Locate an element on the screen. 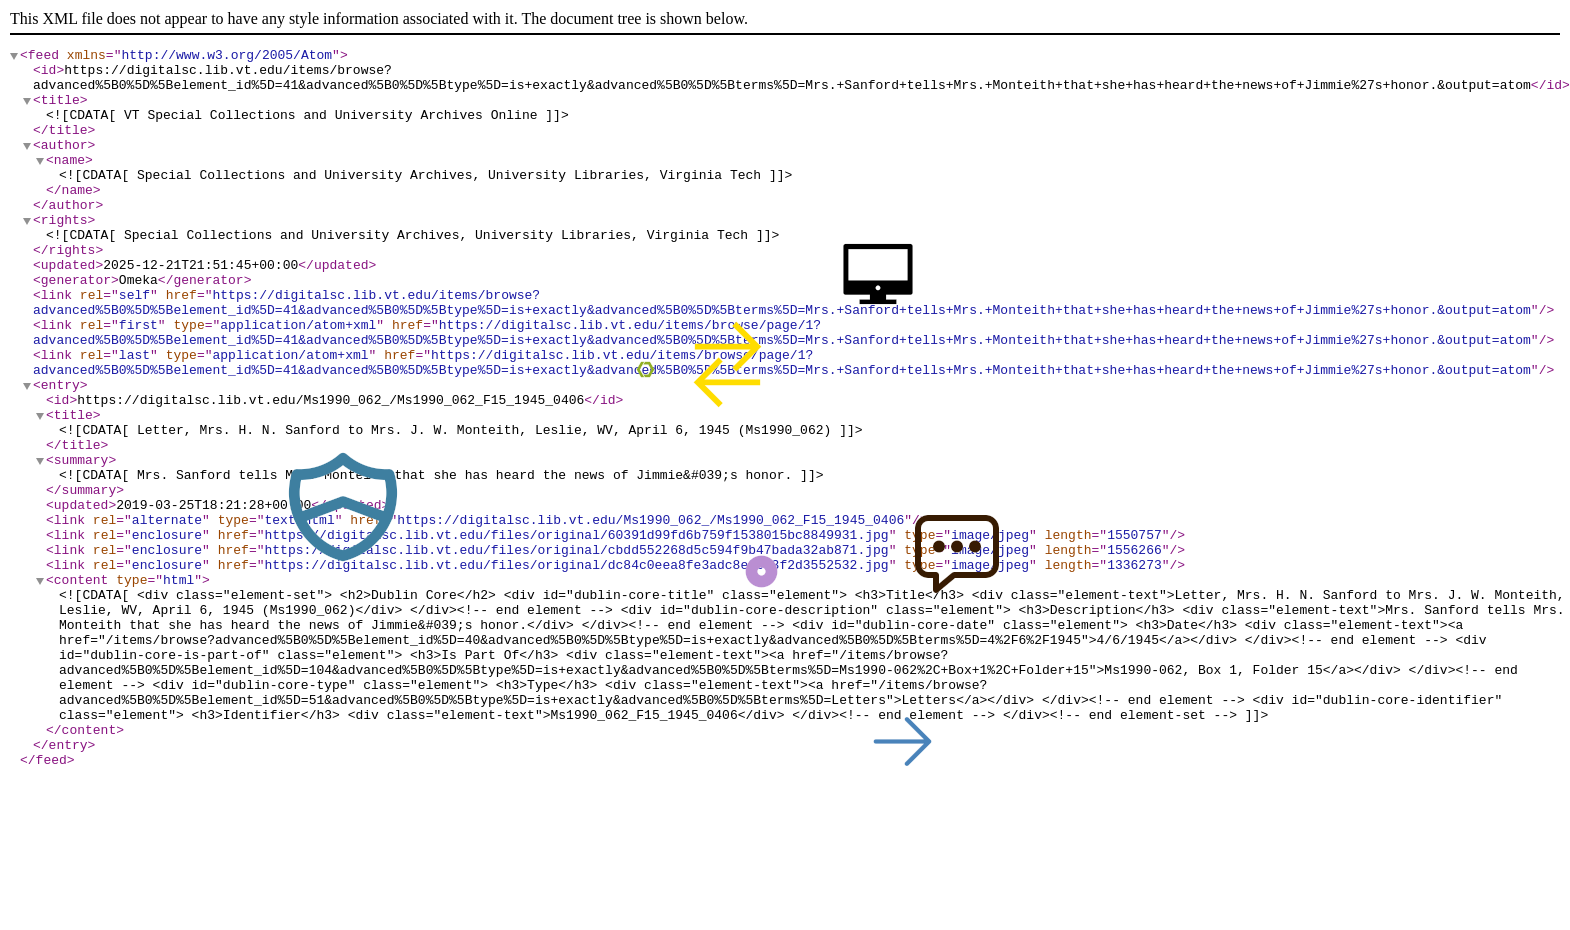  switch to desktop view is located at coordinates (878, 274).